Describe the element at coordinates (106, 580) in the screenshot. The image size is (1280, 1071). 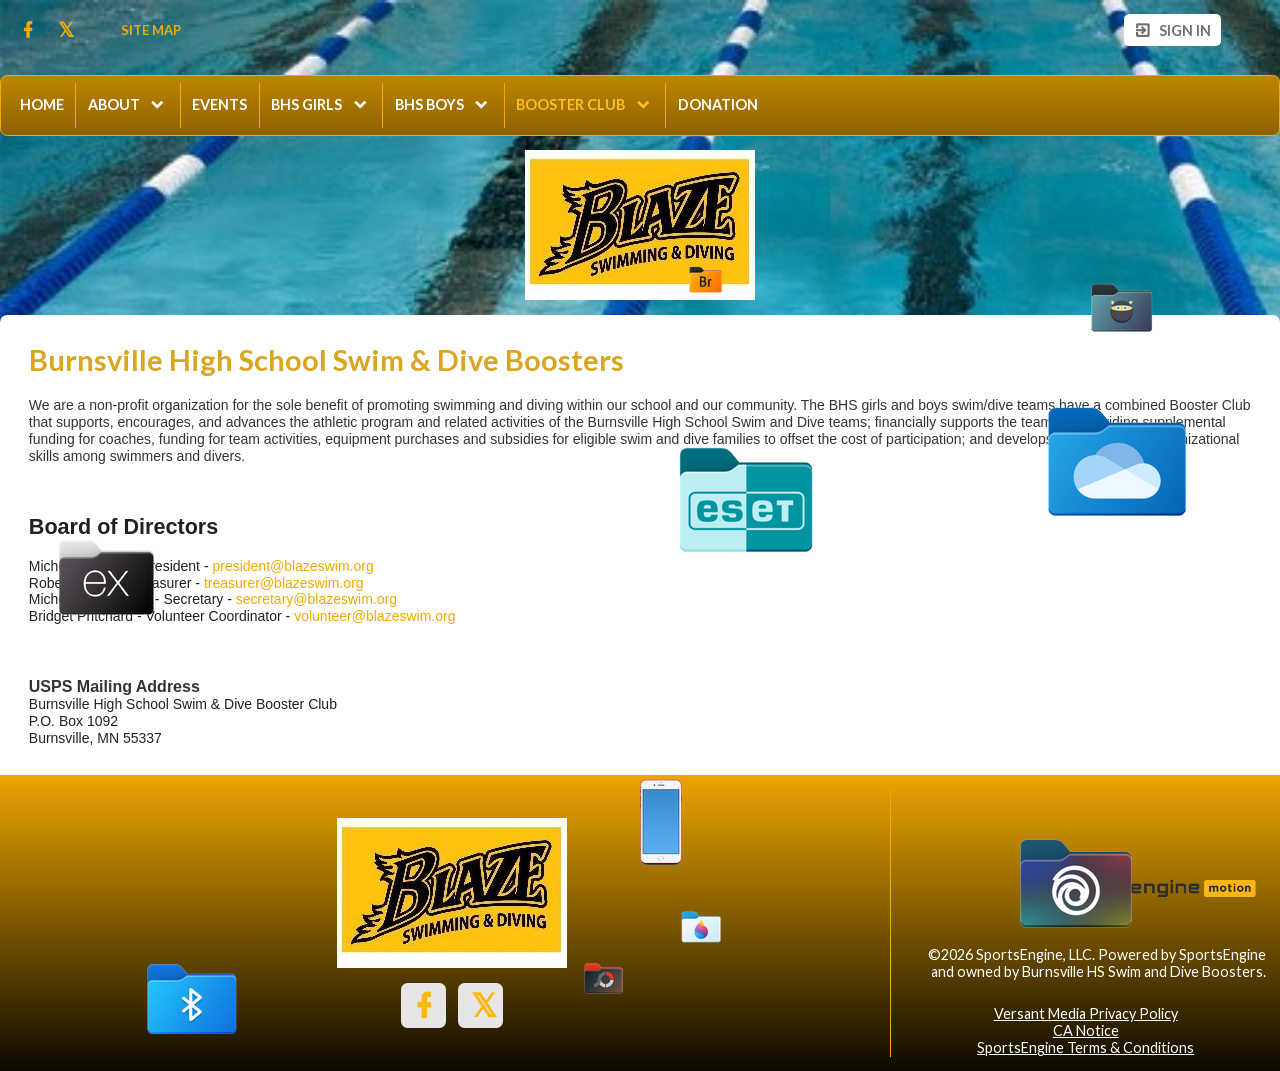
I see `folder containing express.js project files` at that location.